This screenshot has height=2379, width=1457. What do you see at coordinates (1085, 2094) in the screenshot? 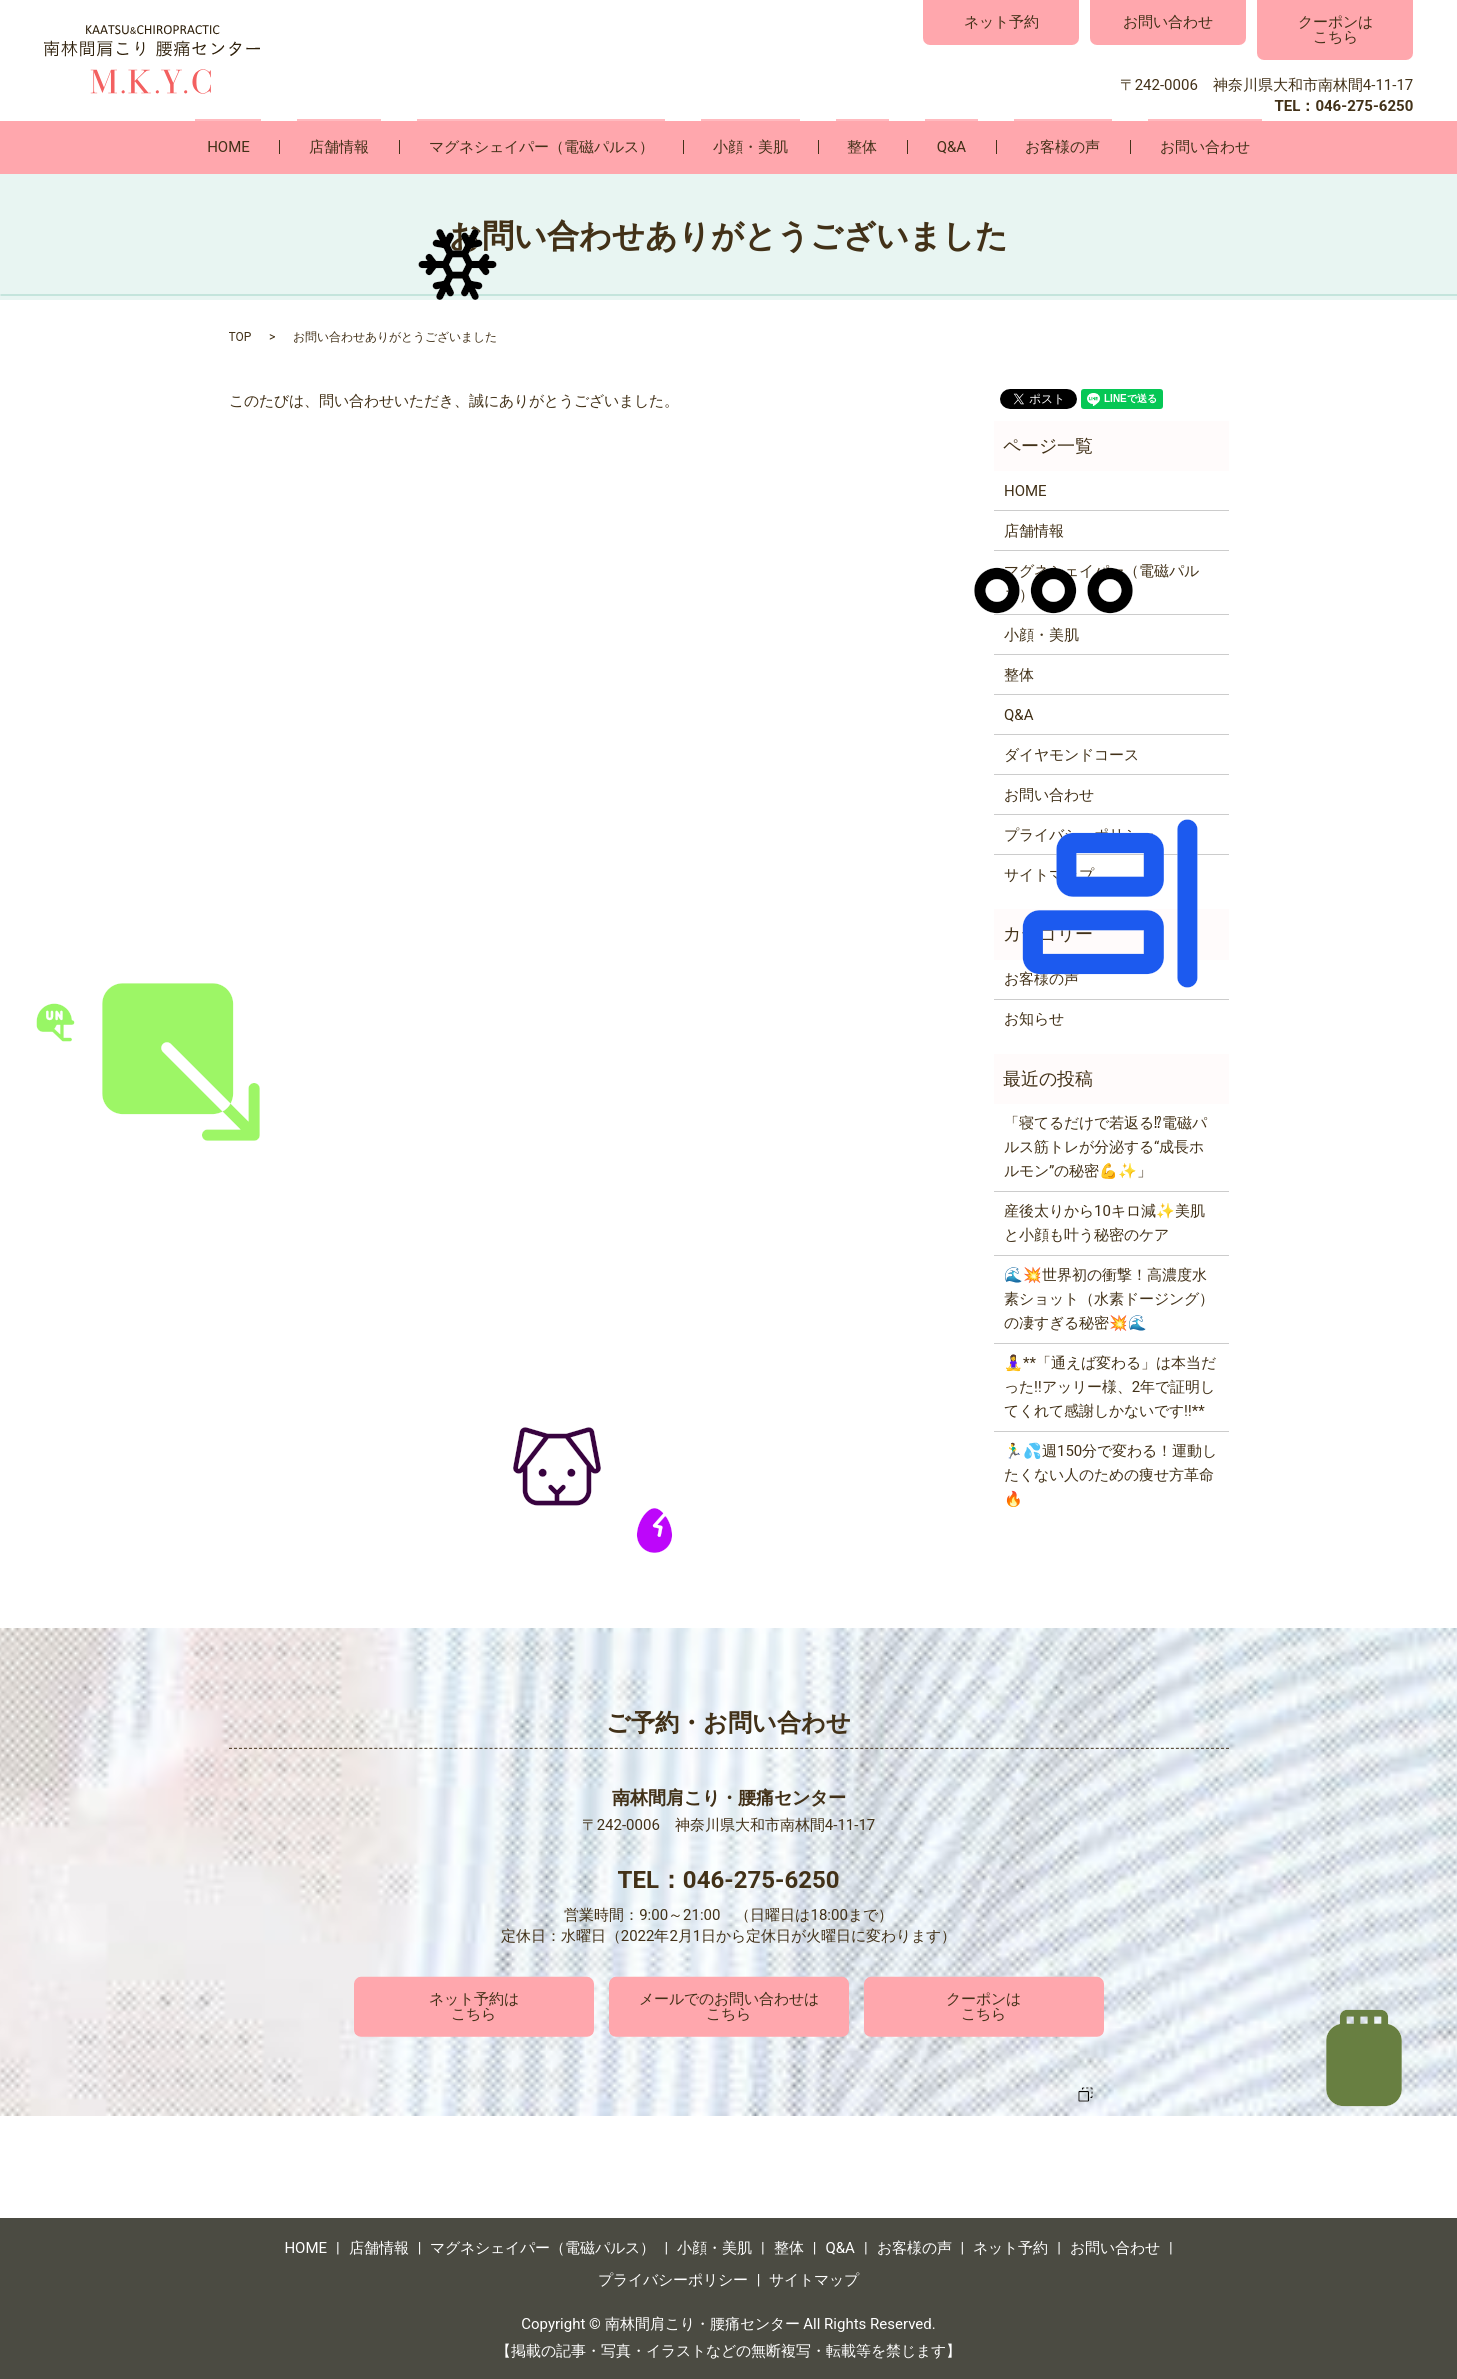
I see `send selected element to background layer` at bounding box center [1085, 2094].